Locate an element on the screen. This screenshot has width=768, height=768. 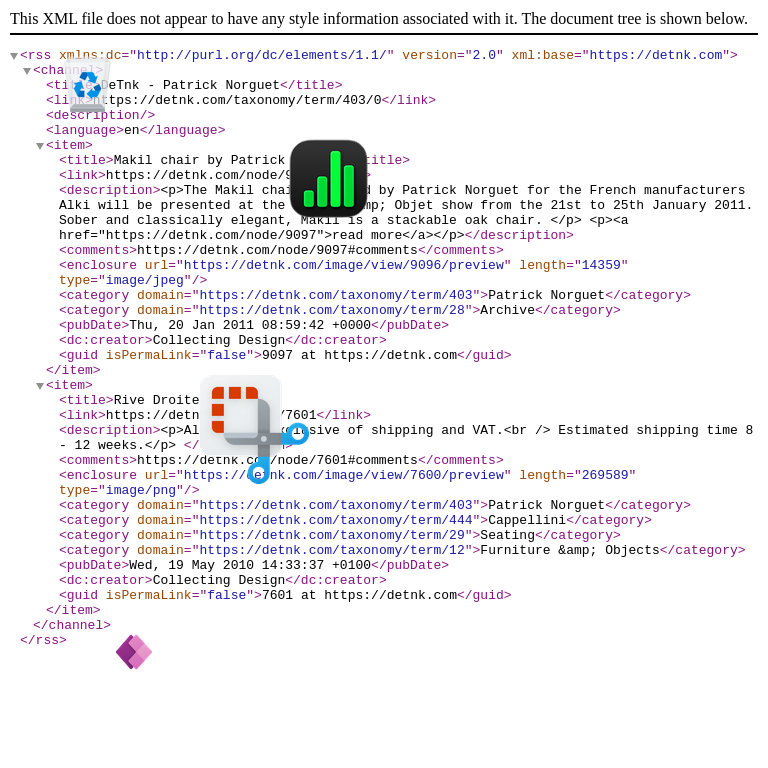
open 3D Viewer app is located at coordinates (521, 631).